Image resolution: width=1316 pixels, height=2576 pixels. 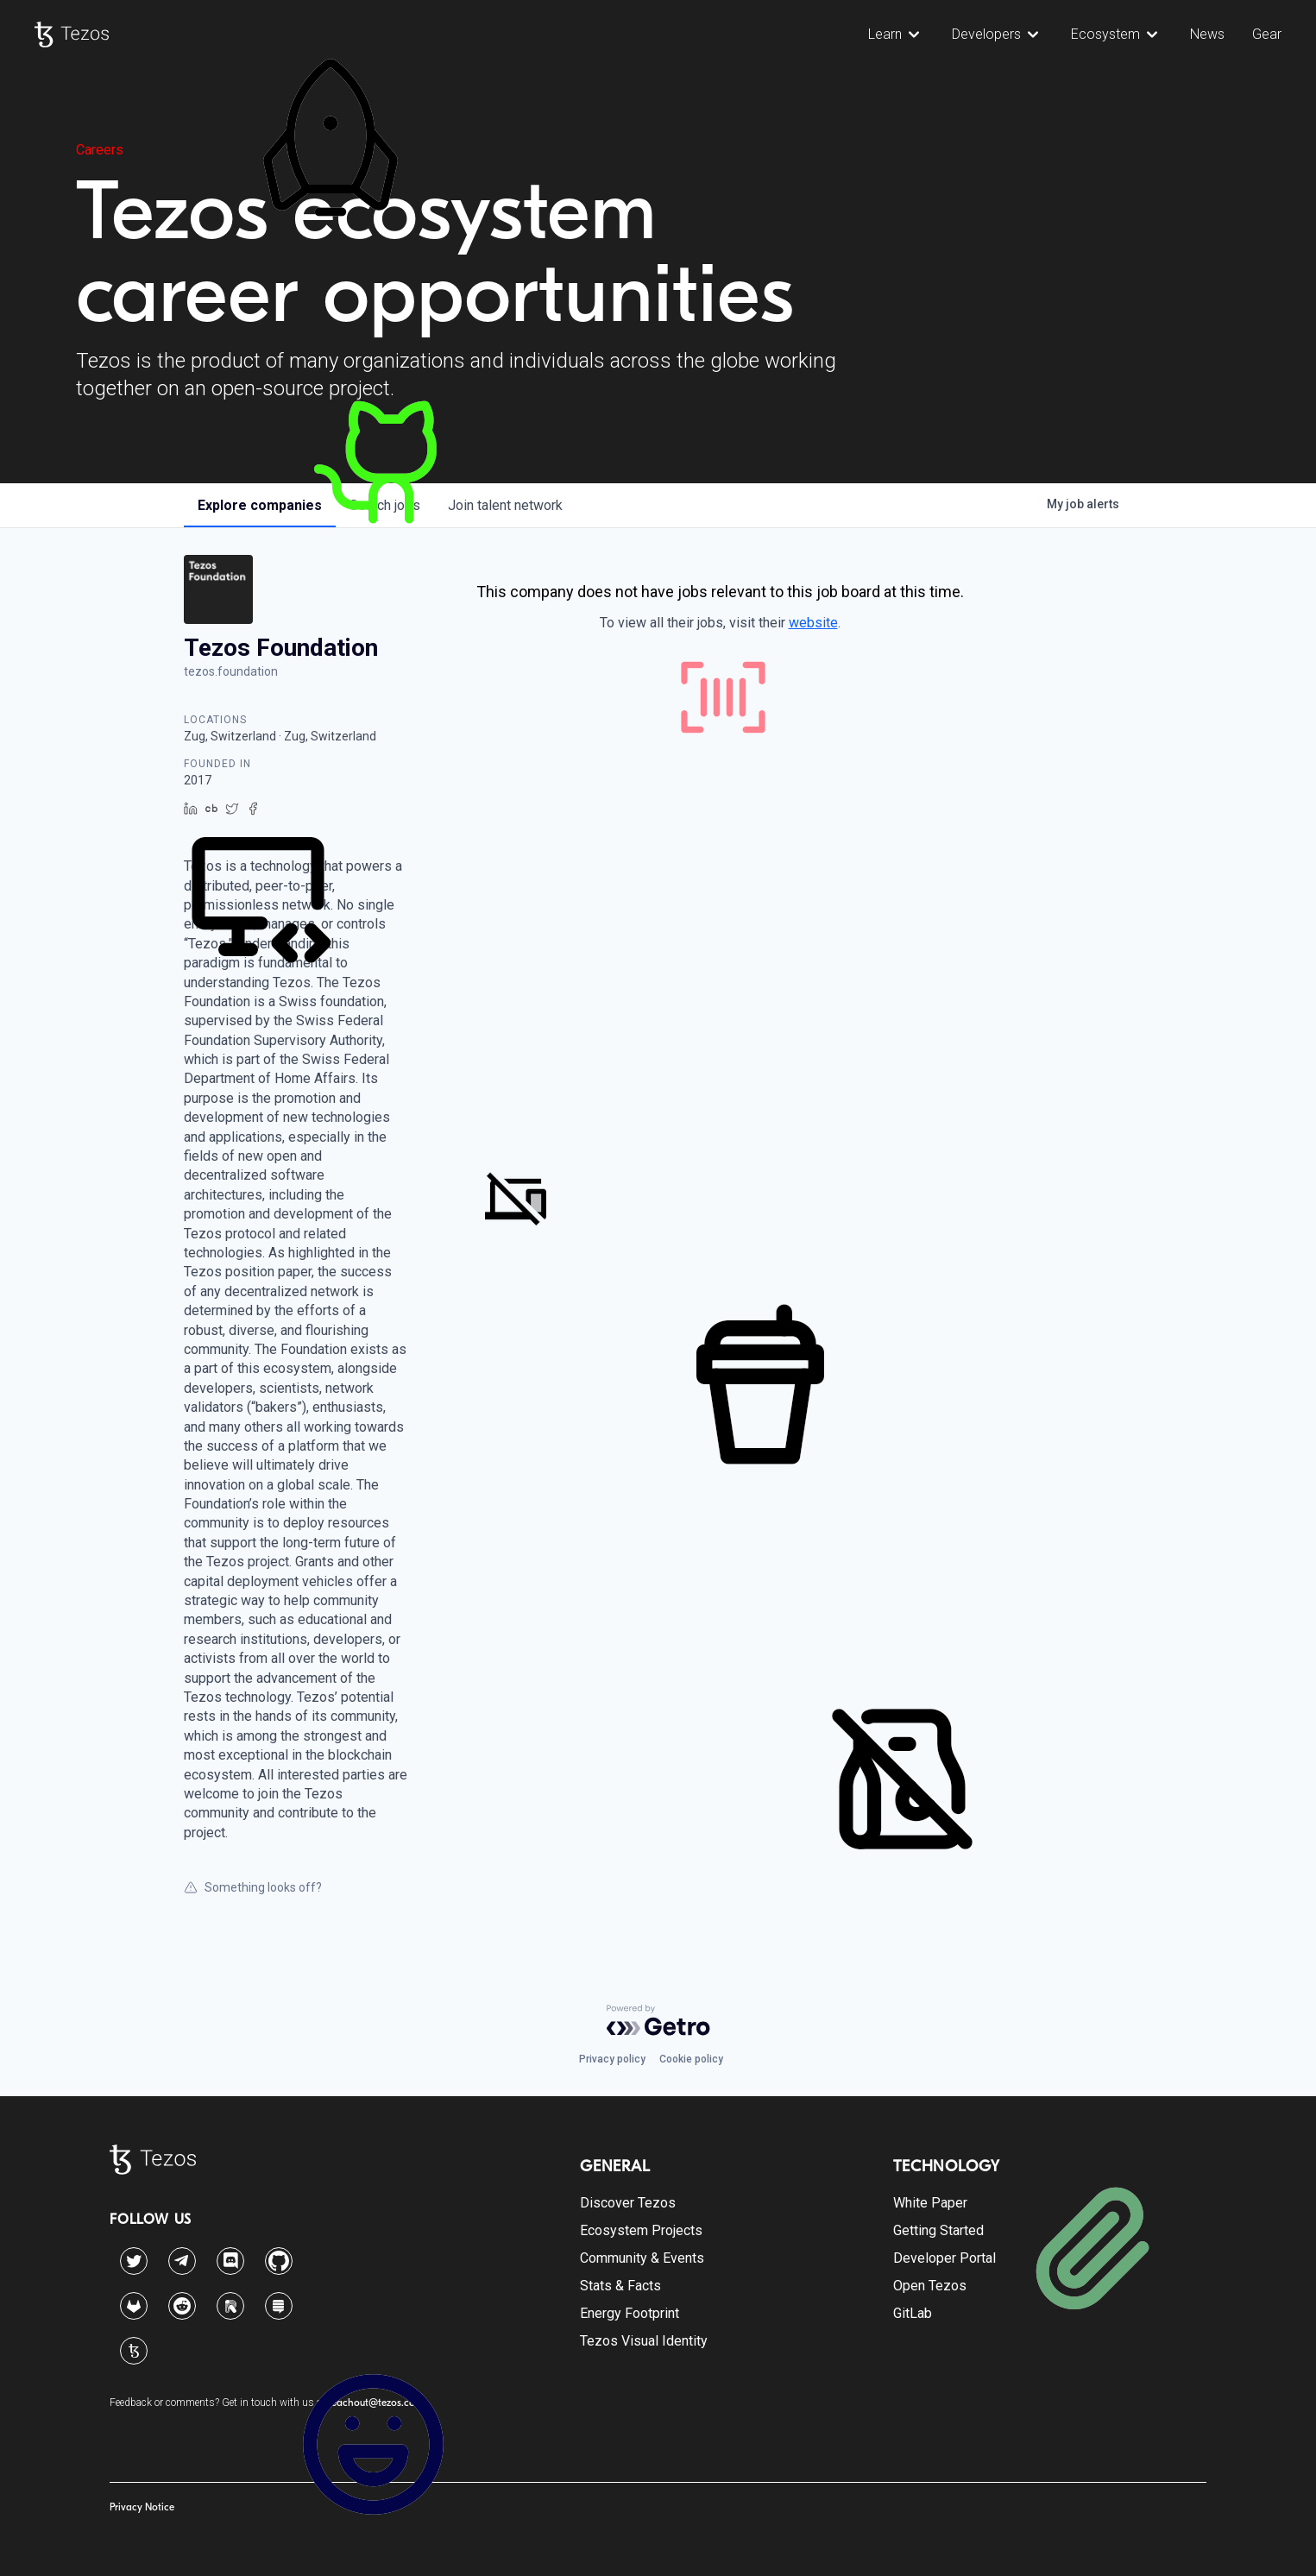 What do you see at coordinates (258, 897) in the screenshot?
I see `access desktop development environment` at bounding box center [258, 897].